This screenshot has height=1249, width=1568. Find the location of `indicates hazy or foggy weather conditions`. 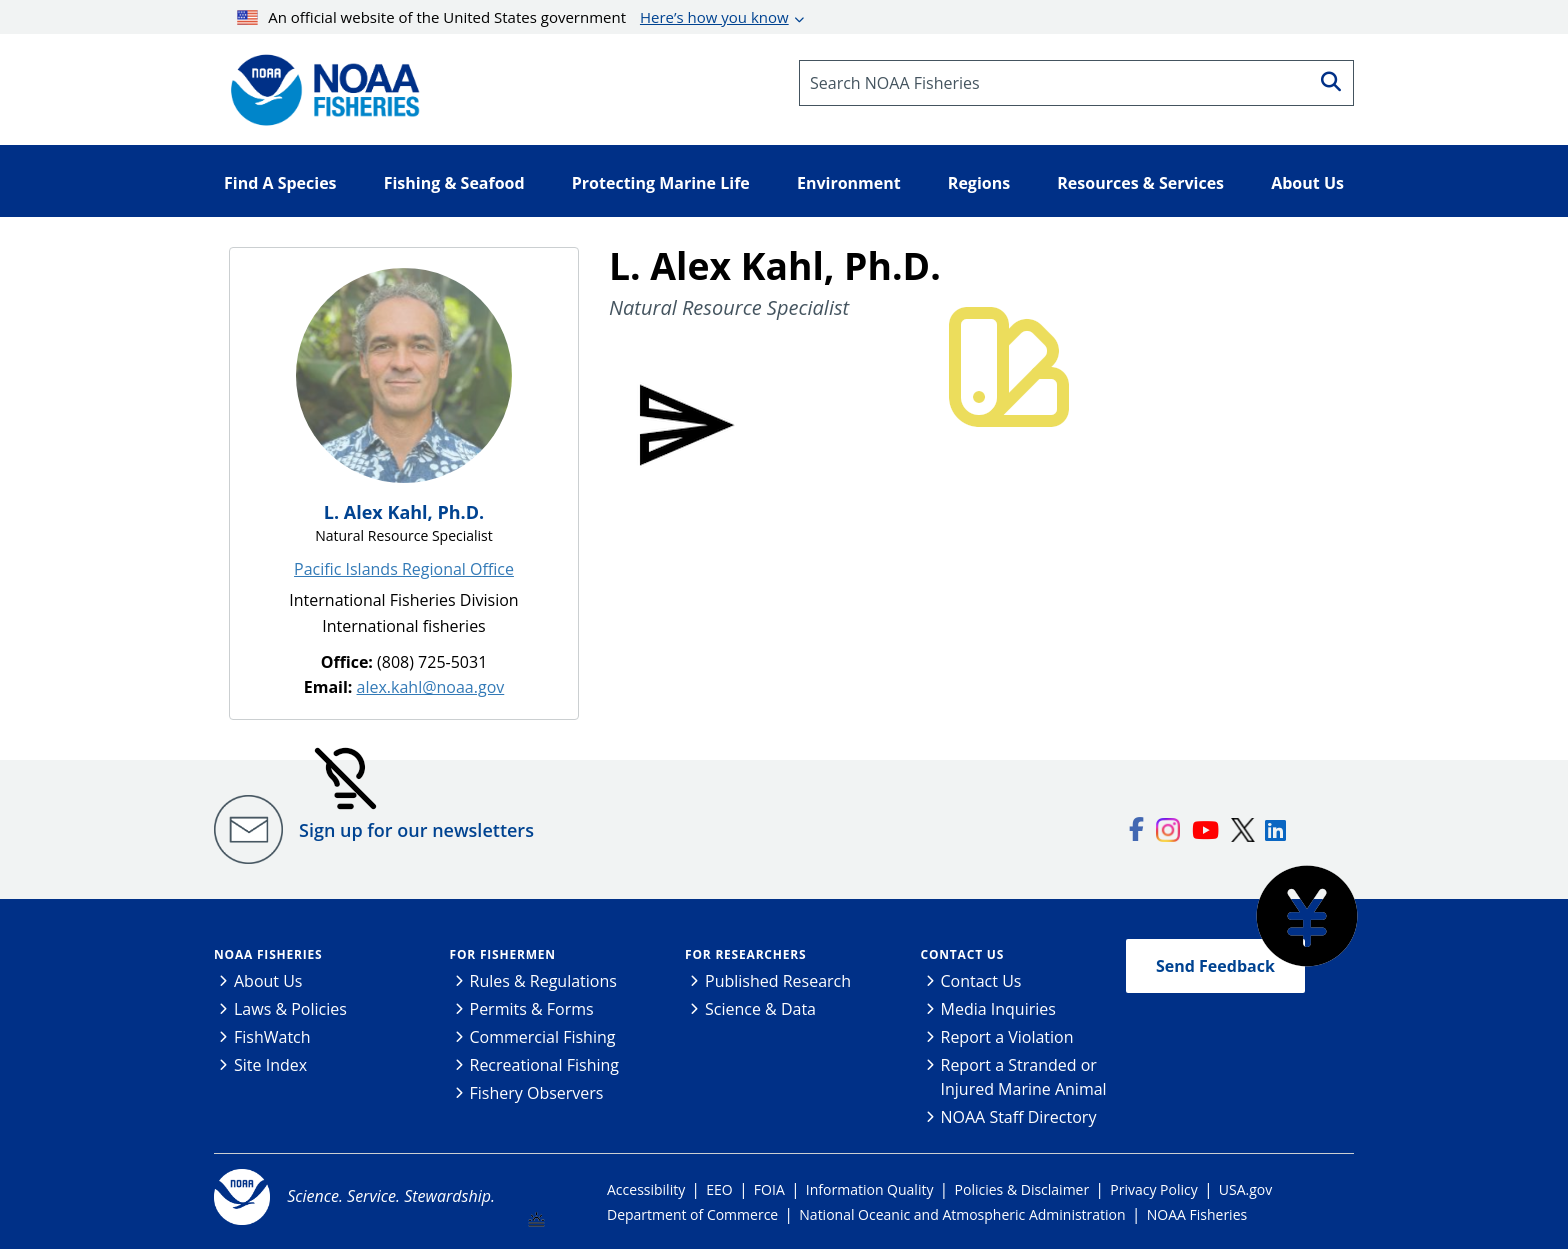

indicates hazy or foggy weather conditions is located at coordinates (536, 1219).